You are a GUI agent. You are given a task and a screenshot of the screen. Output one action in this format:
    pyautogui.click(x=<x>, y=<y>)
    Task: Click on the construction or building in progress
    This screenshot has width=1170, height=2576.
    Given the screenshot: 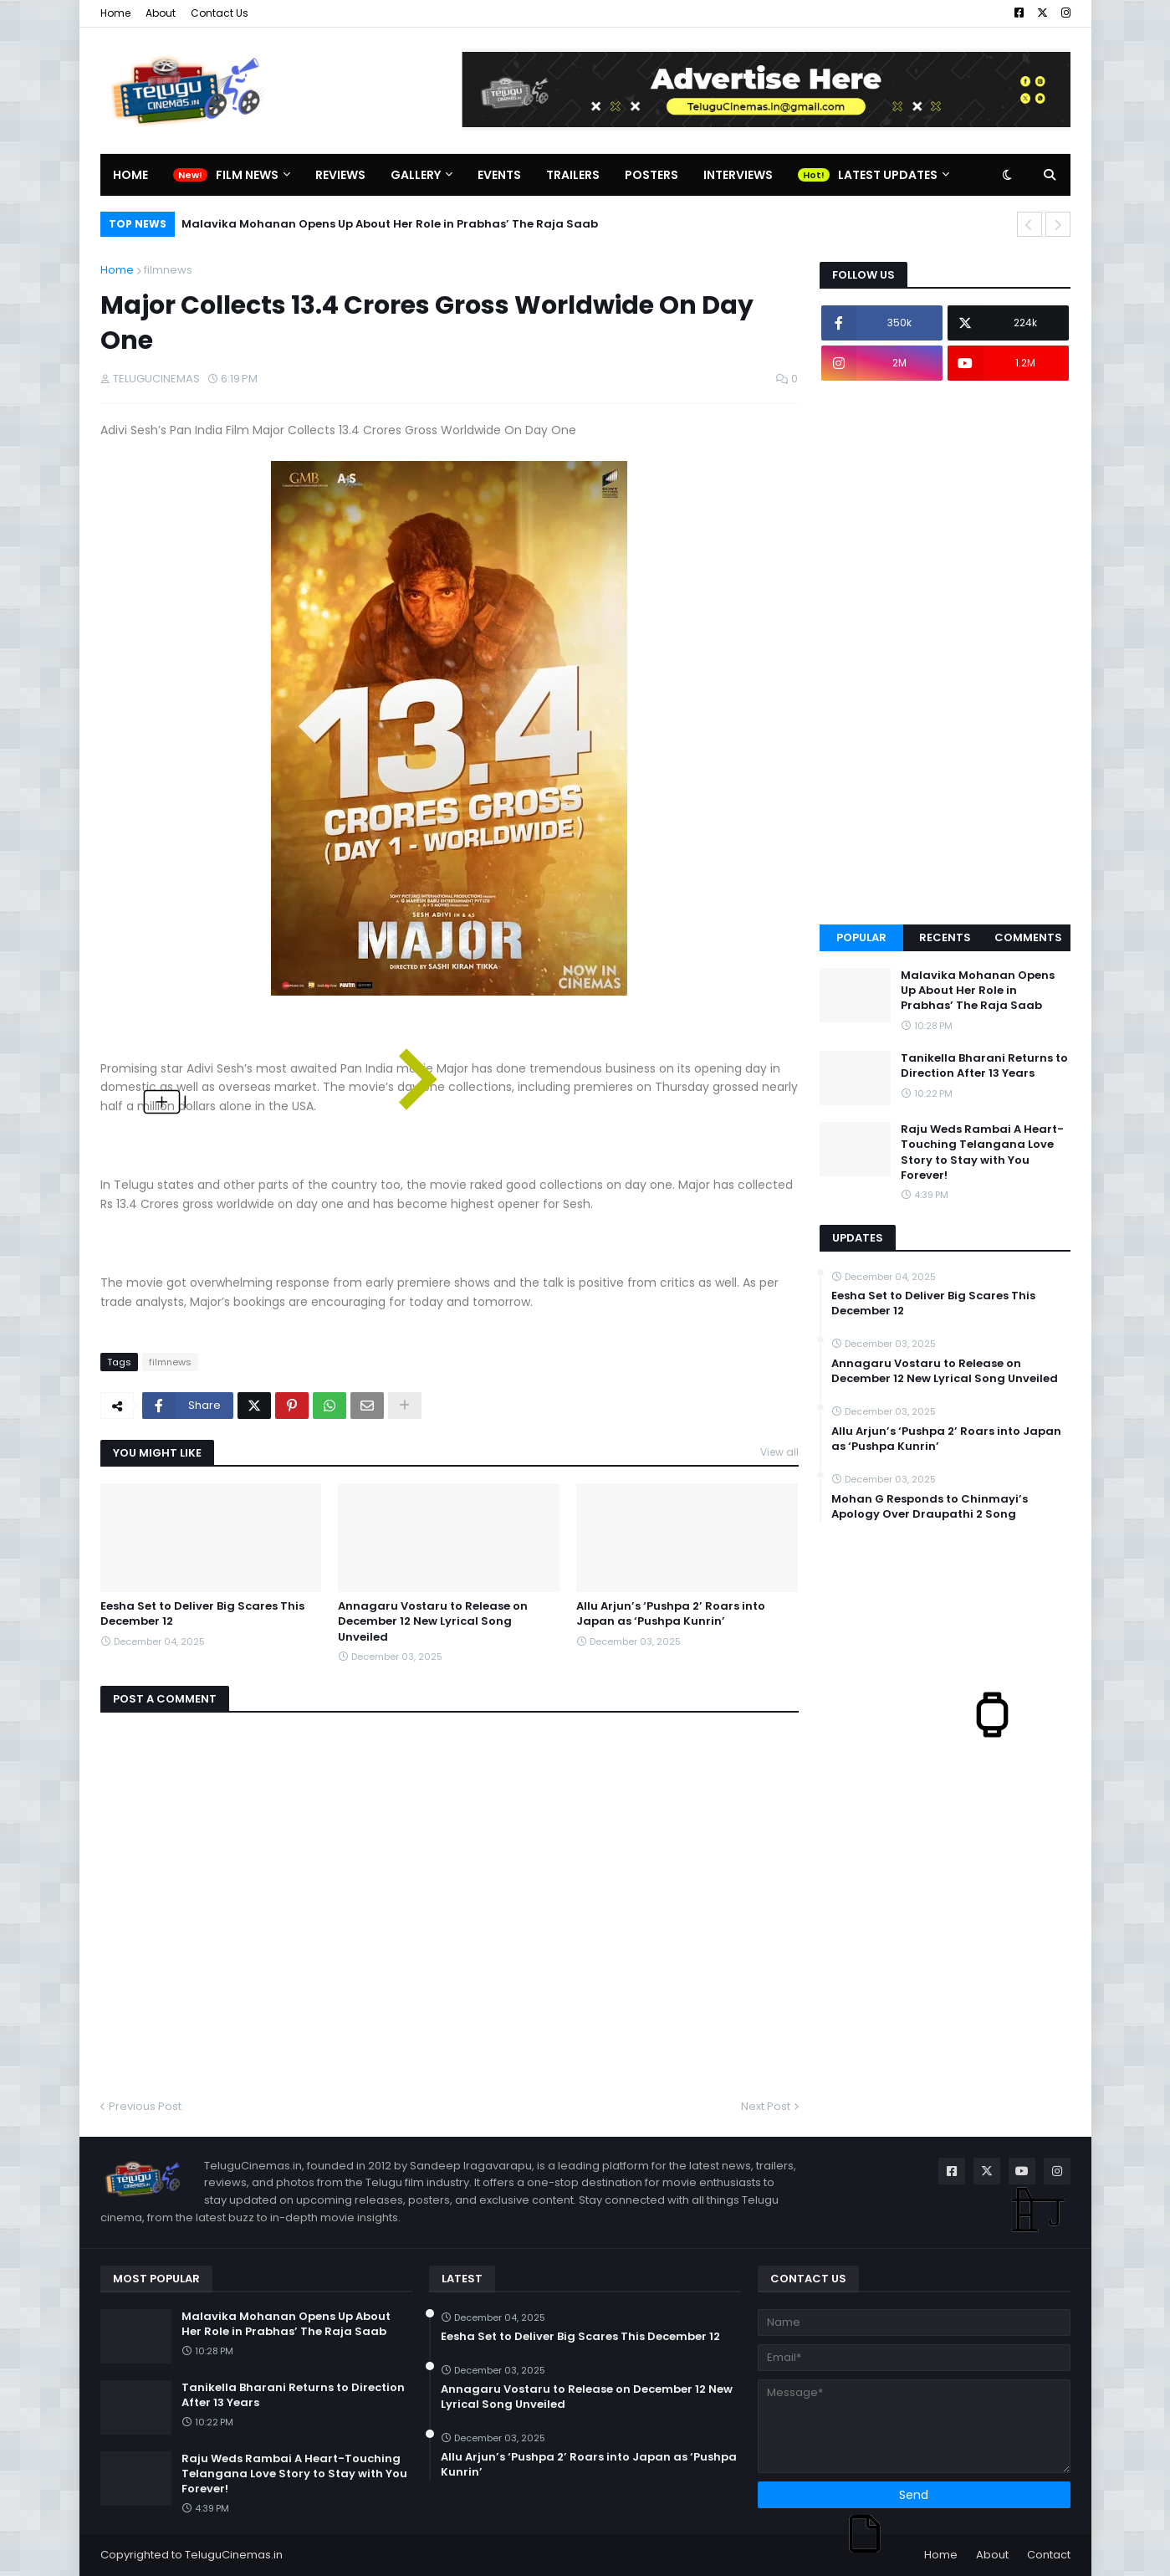 What is the action you would take?
    pyautogui.click(x=1037, y=2210)
    